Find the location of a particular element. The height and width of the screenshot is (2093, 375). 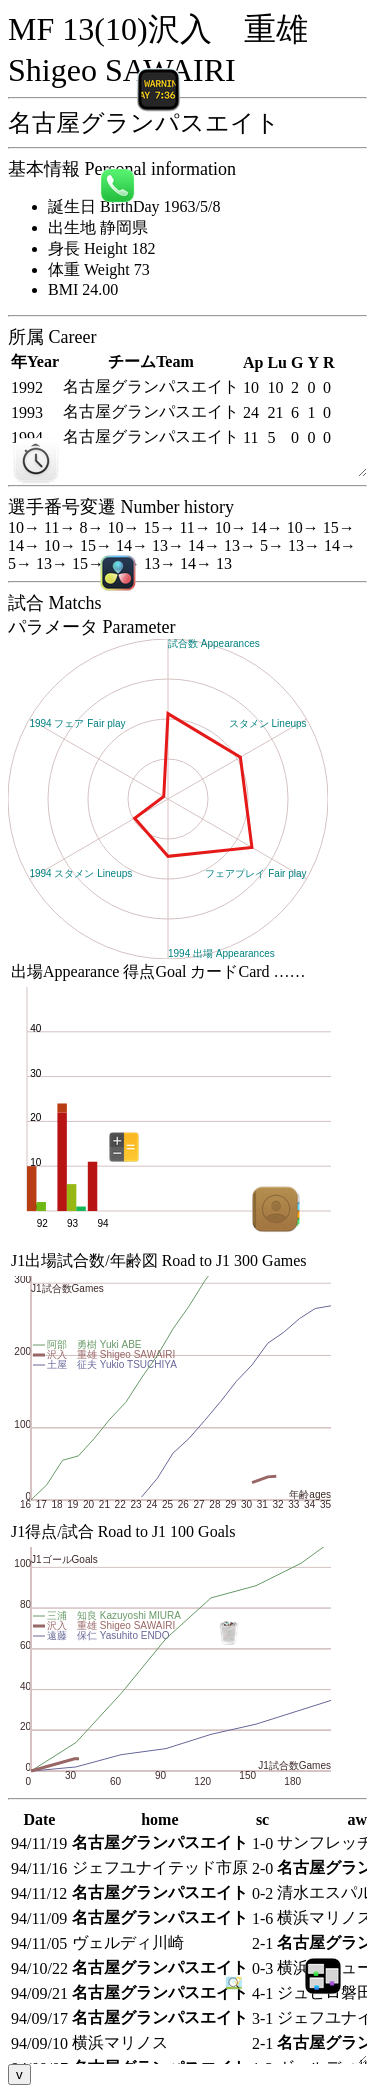

open the contacts app is located at coordinates (275, 1209).